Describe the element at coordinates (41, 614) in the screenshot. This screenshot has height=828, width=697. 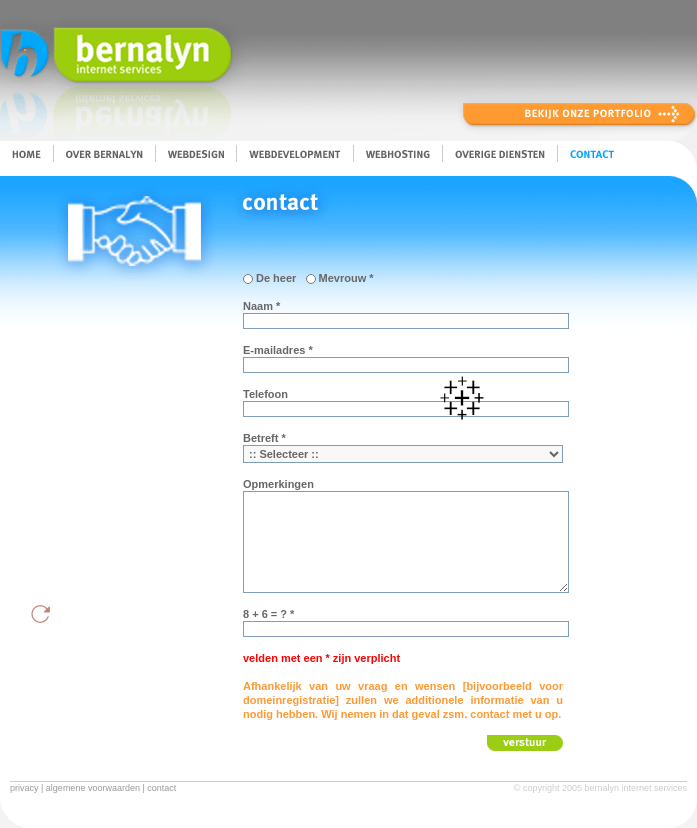
I see `refresh or reload the current page` at that location.